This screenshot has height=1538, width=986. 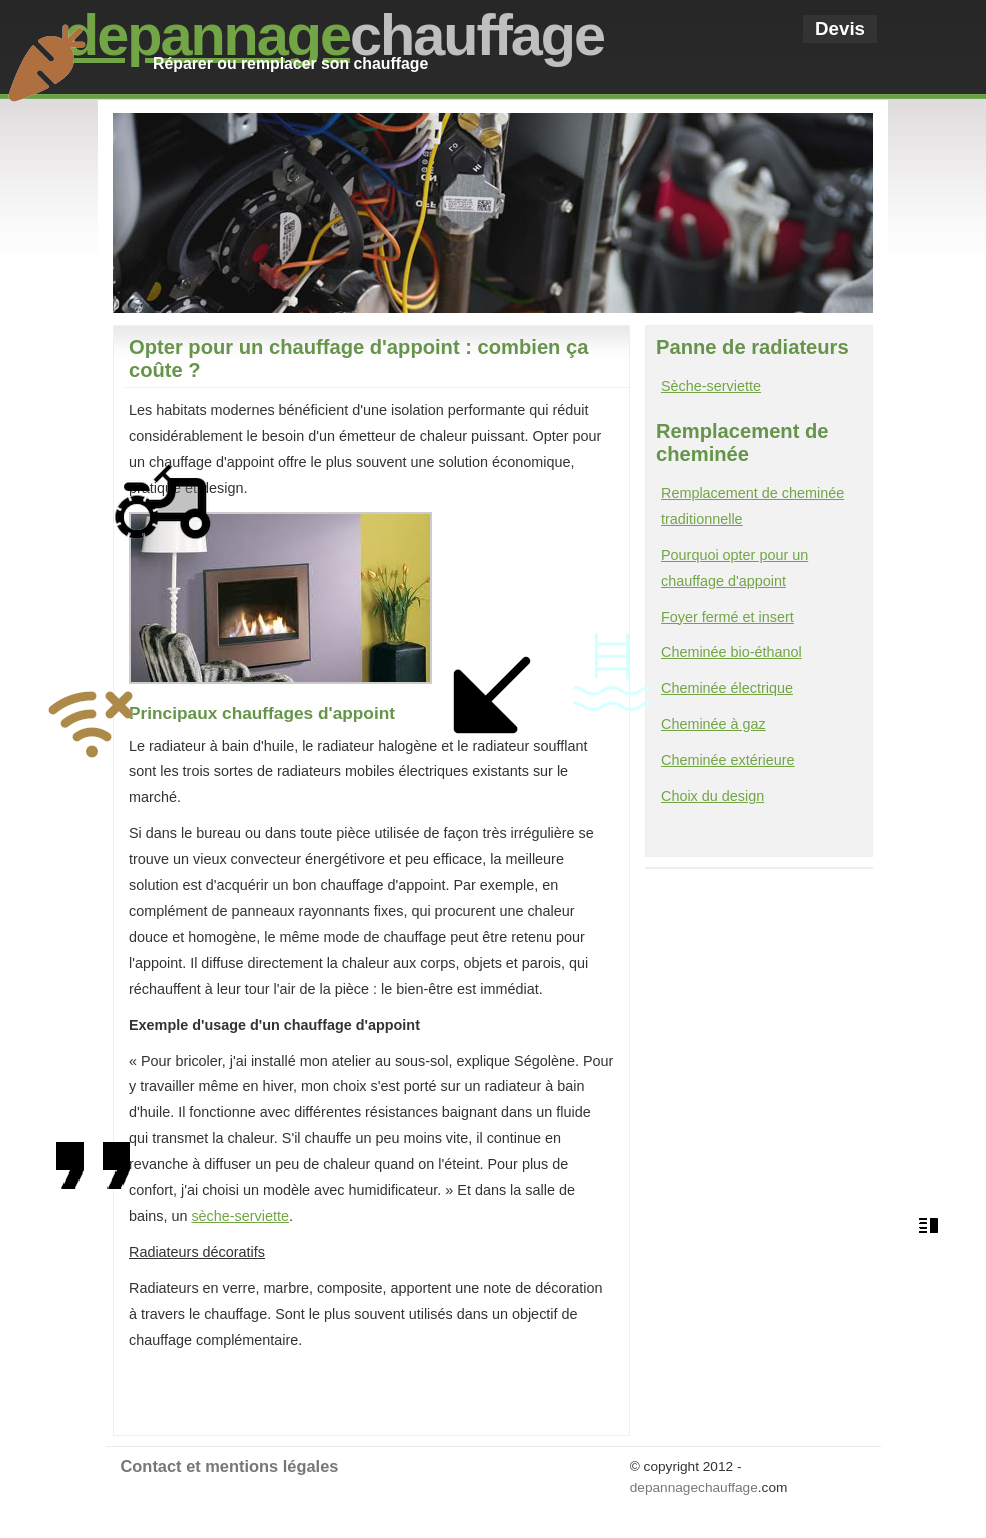 I want to click on indicates swimming pool amenity available, so click(x=612, y=672).